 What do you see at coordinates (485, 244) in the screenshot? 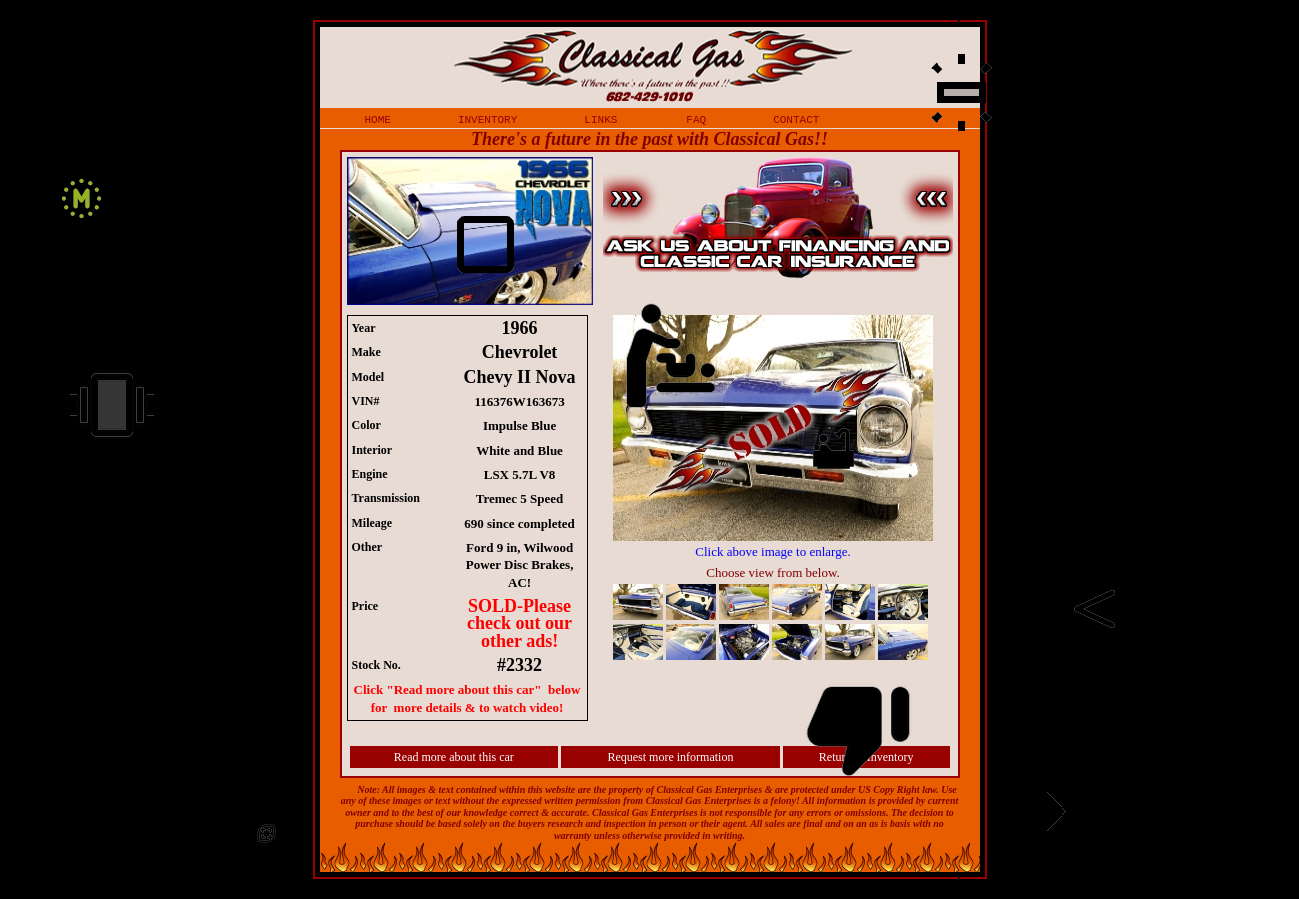
I see `select or crop a square area` at bounding box center [485, 244].